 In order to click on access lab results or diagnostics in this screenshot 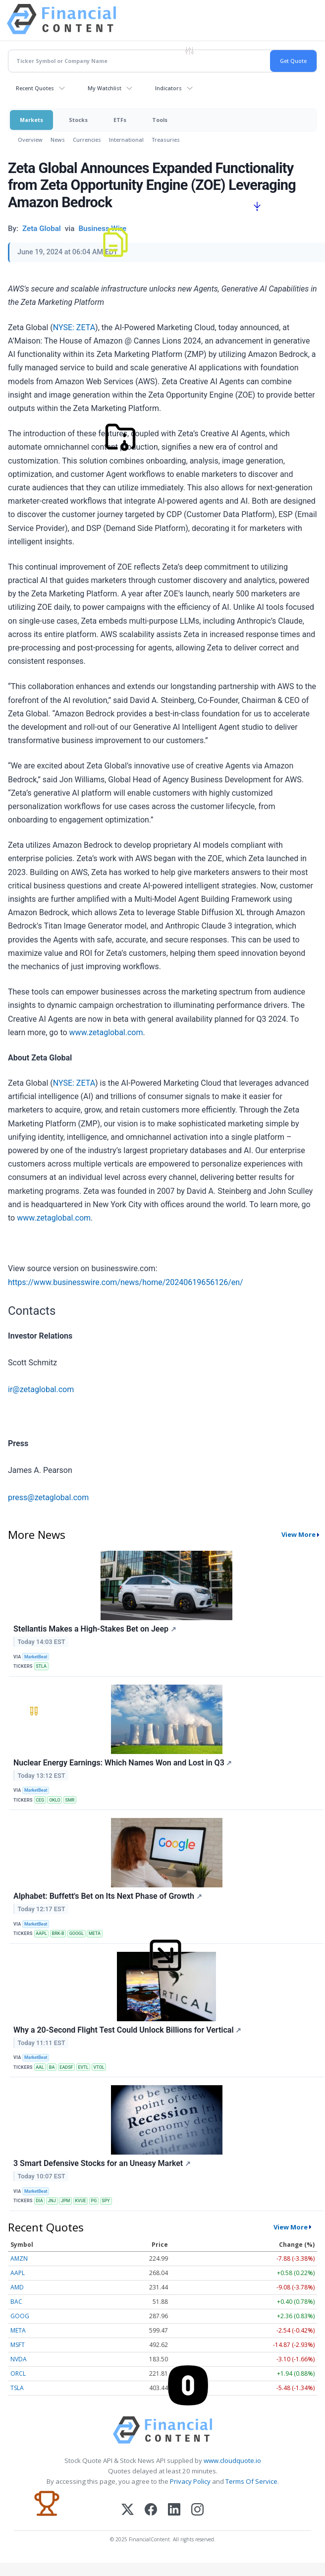, I will do `click(34, 1711)`.